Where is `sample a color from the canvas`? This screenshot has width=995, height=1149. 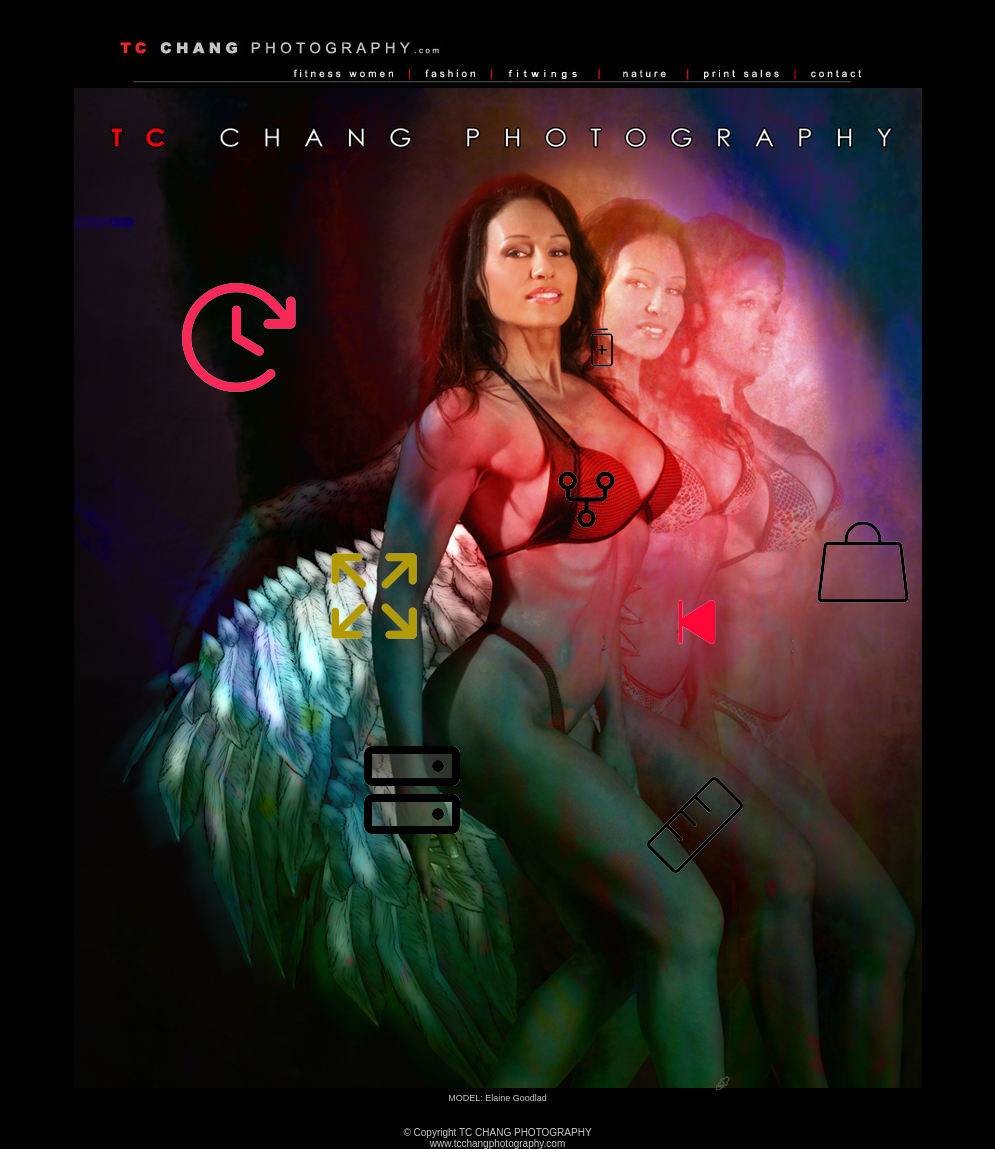 sample a color from the canvas is located at coordinates (722, 1083).